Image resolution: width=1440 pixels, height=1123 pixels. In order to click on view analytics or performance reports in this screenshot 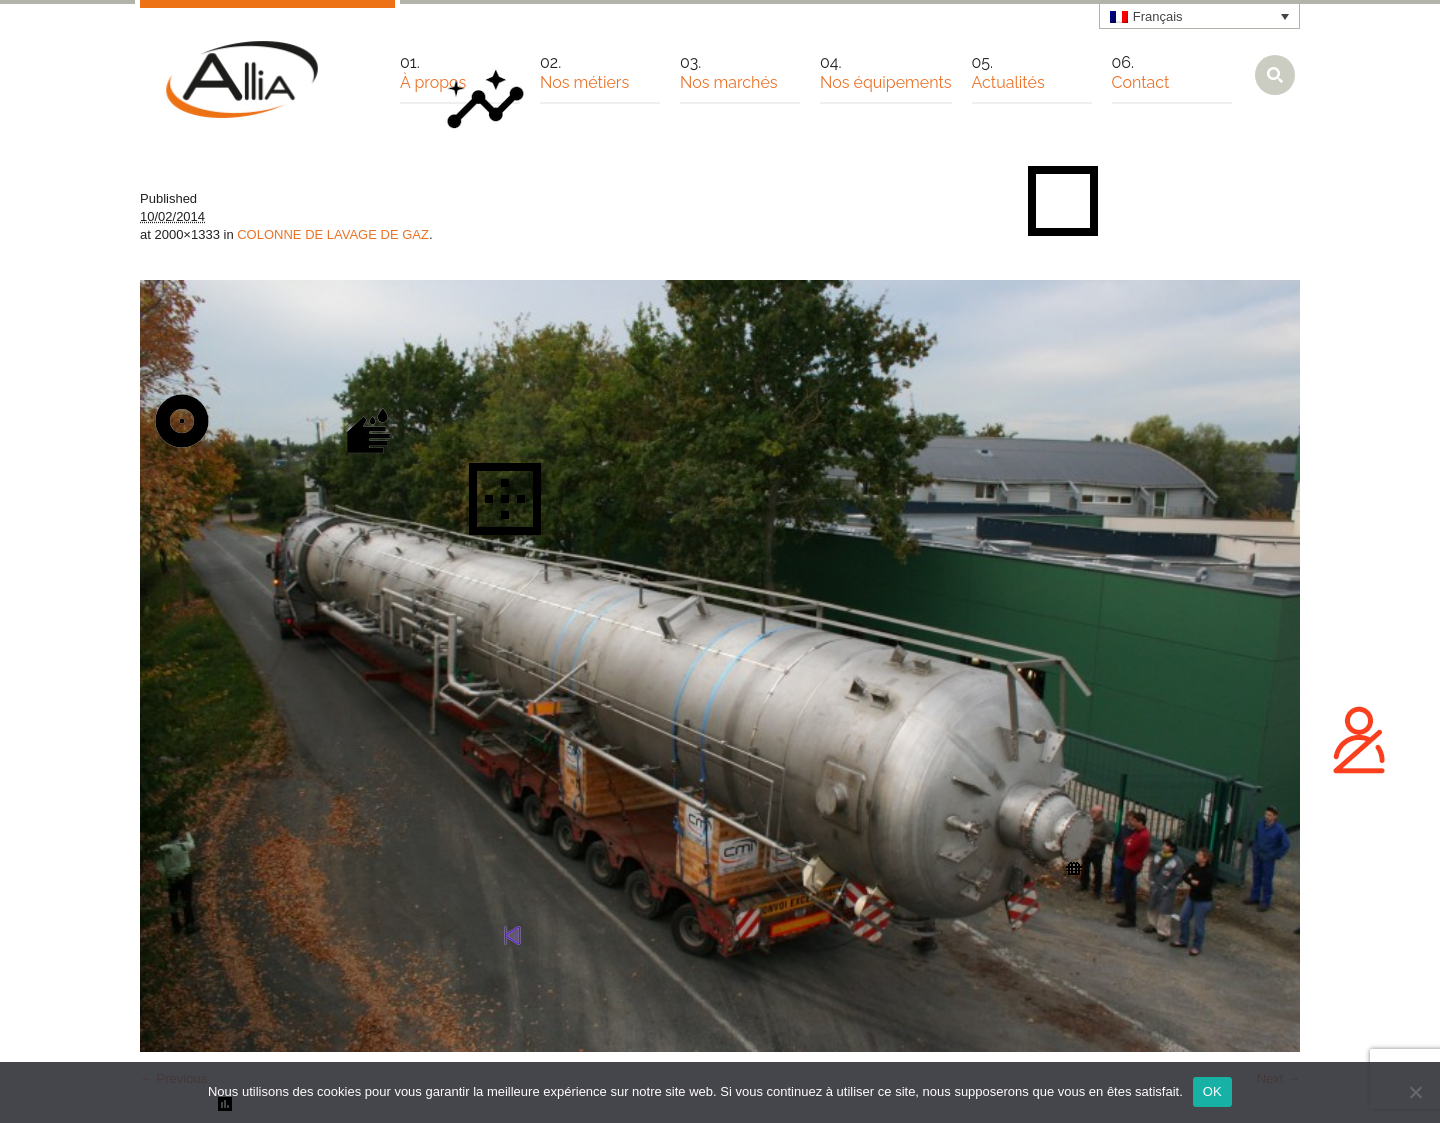, I will do `click(225, 1104)`.